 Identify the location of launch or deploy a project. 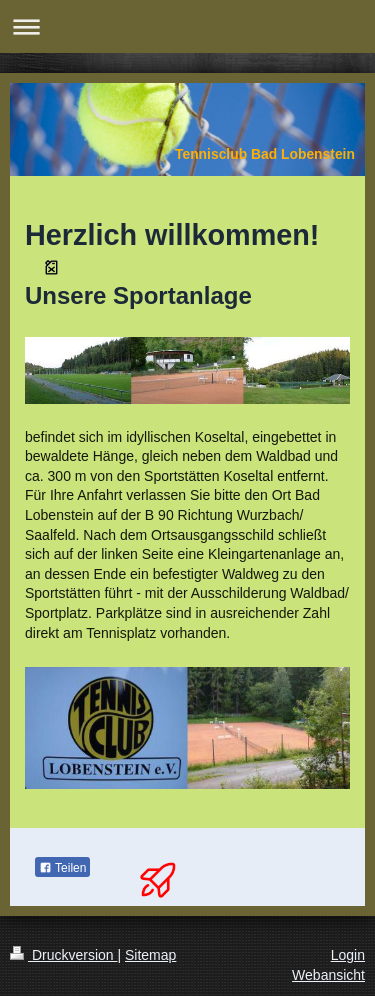
(158, 879).